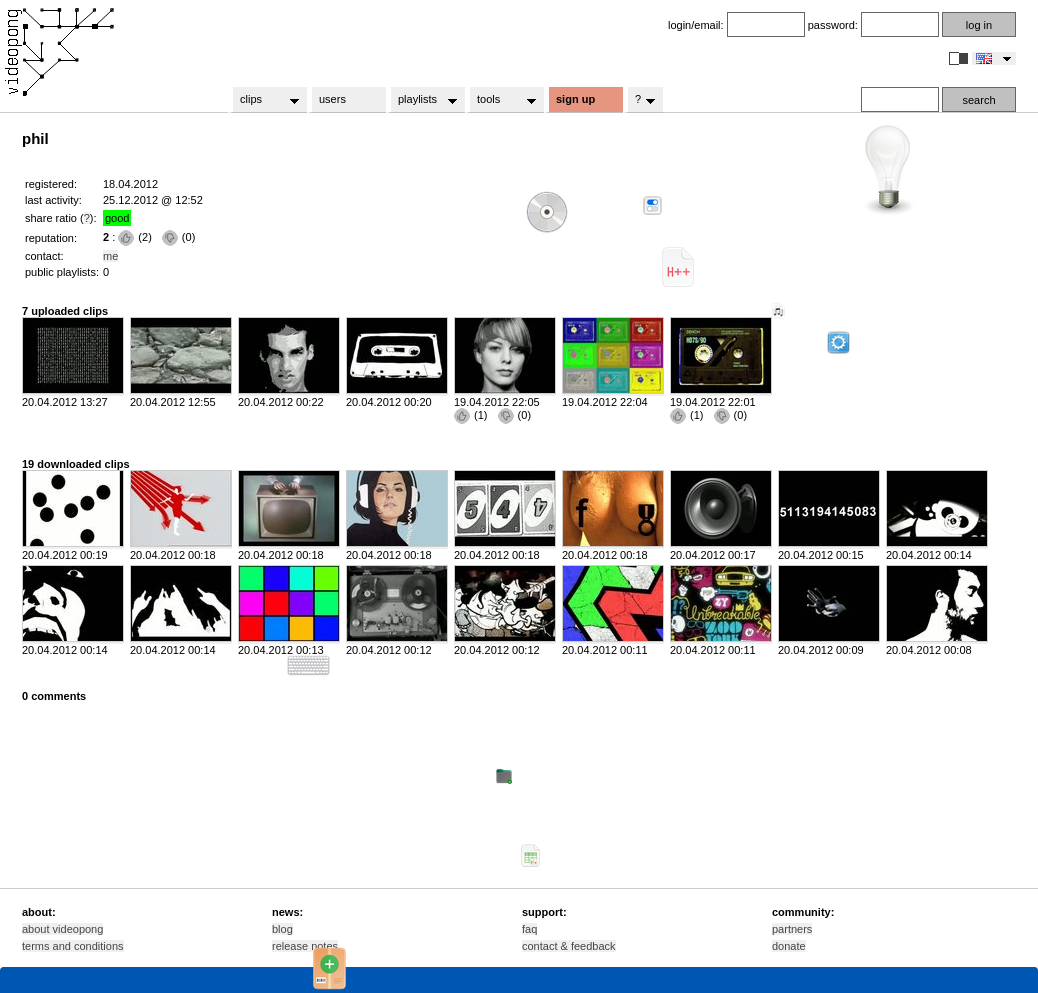 Image resolution: width=1038 pixels, height=993 pixels. I want to click on iMelody ringtone file, so click(778, 310).